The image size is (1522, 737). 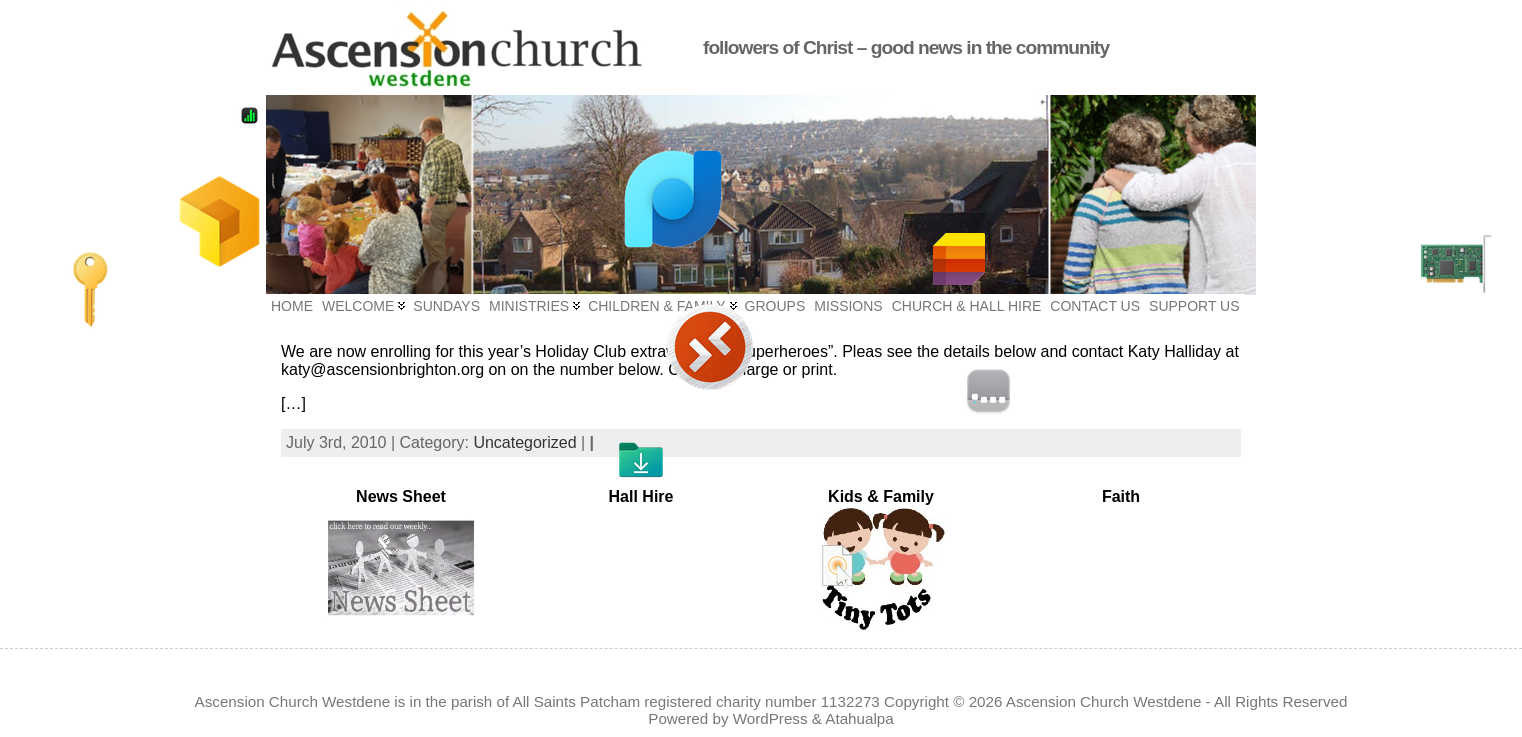 What do you see at coordinates (219, 221) in the screenshot?
I see `import data or files into an application` at bounding box center [219, 221].